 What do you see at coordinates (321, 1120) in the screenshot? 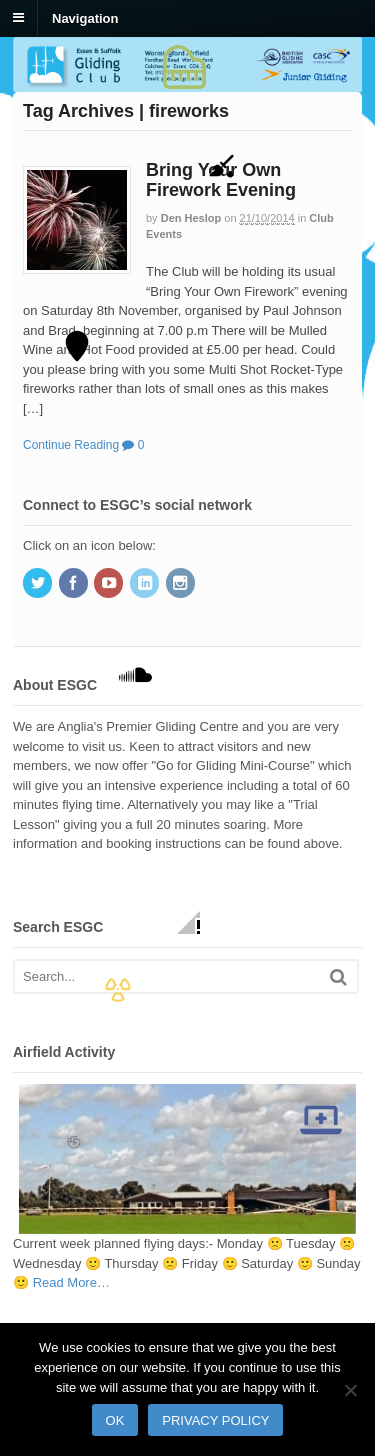
I see `access telemedicine or virtual healthcare services` at bounding box center [321, 1120].